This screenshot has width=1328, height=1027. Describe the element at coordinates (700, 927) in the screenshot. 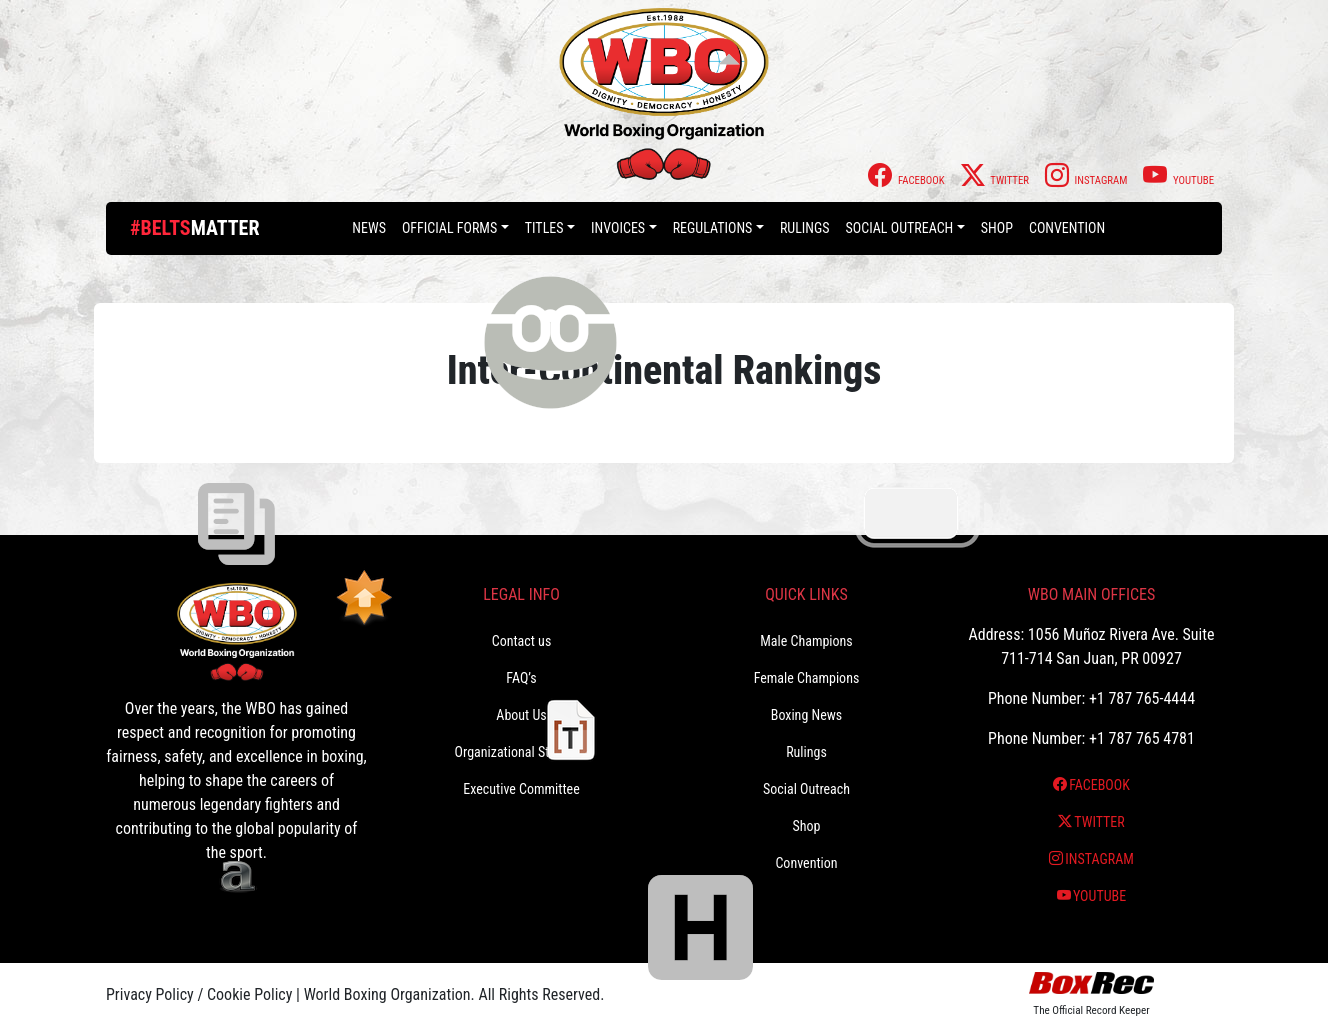

I see `indicates HSPA mobile network connection` at that location.